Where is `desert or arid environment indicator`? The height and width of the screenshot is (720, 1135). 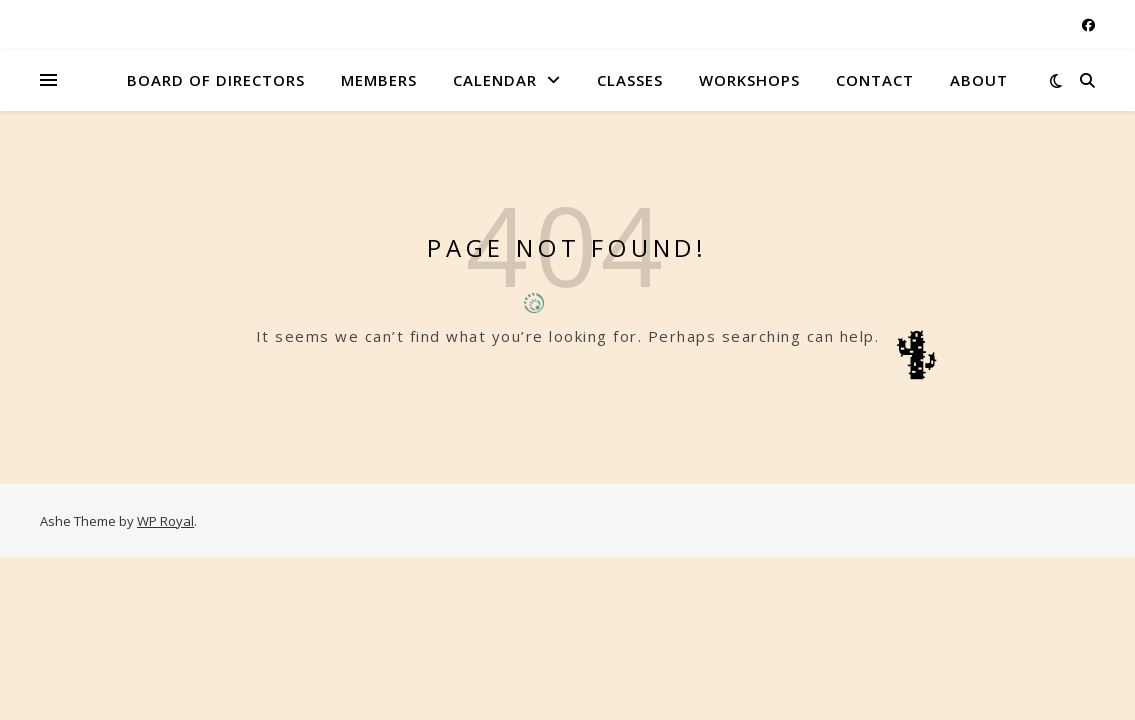
desert or arid environment indicator is located at coordinates (912, 355).